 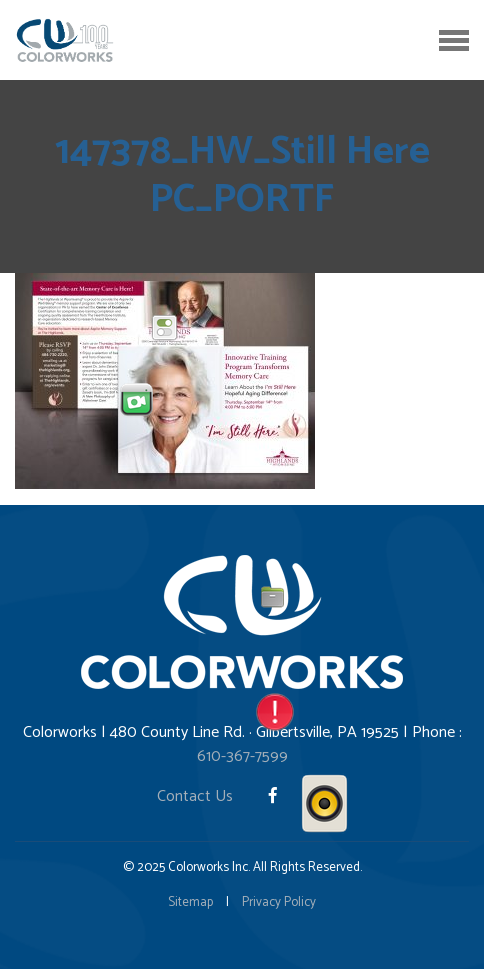 I want to click on indicates an application error or crash, so click(x=275, y=712).